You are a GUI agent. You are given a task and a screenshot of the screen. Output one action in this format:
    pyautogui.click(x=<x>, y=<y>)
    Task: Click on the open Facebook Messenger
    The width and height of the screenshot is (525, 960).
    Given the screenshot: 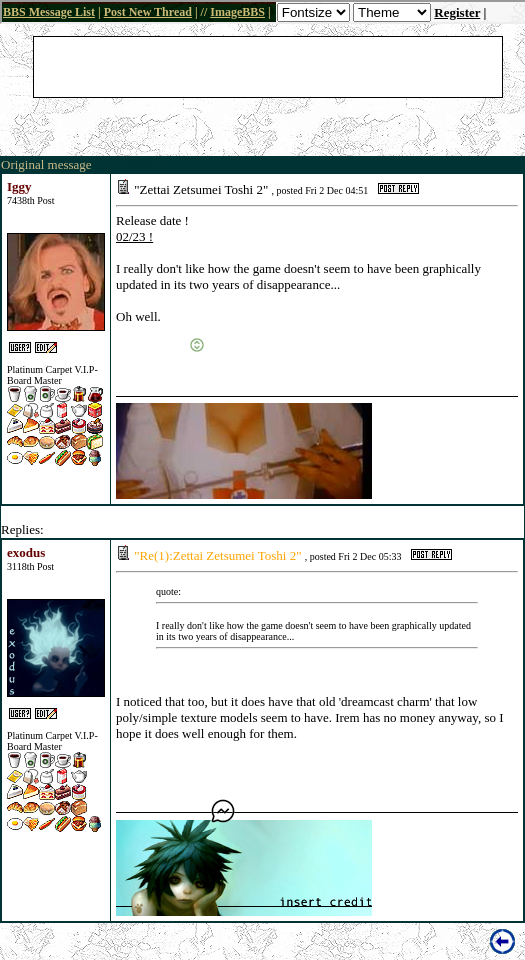 What is the action you would take?
    pyautogui.click(x=223, y=811)
    